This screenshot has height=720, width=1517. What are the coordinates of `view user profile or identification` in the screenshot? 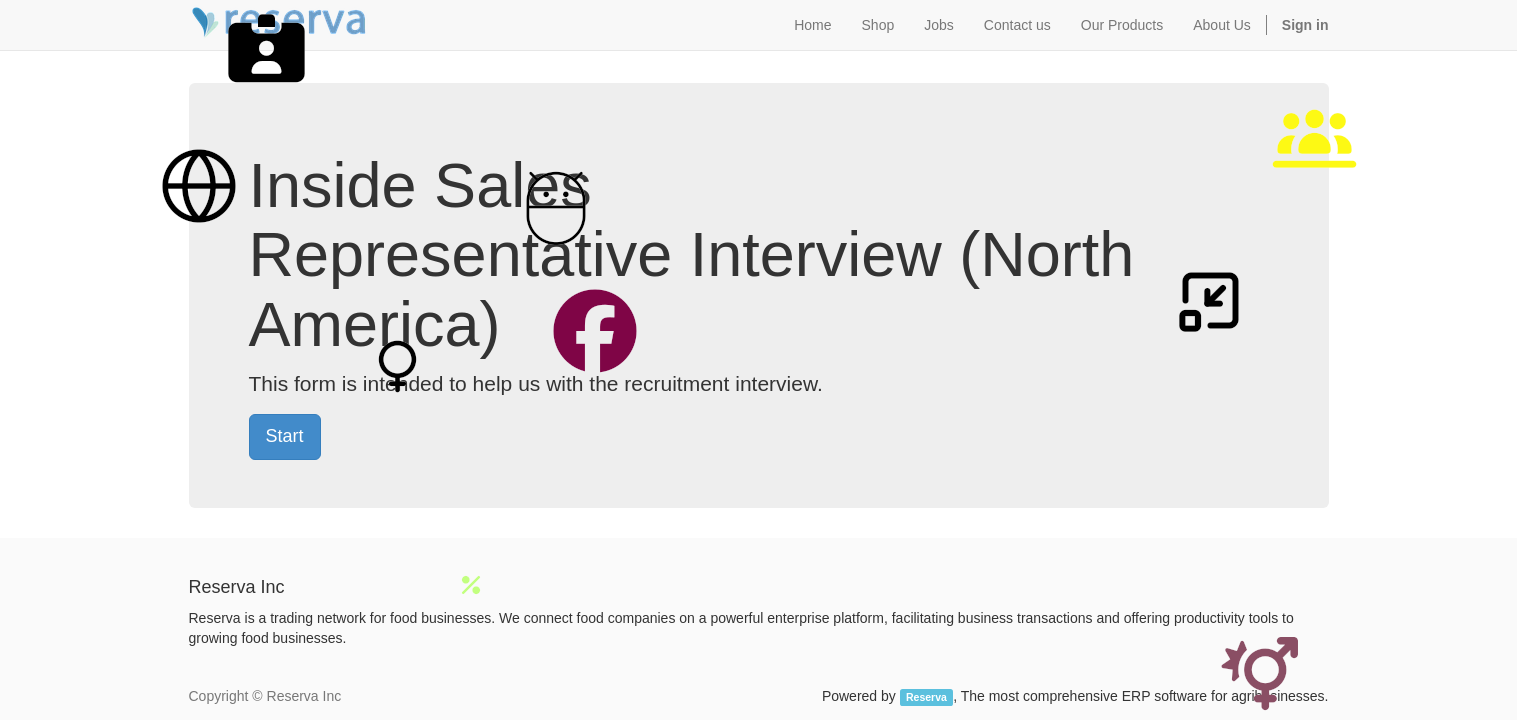 It's located at (266, 52).